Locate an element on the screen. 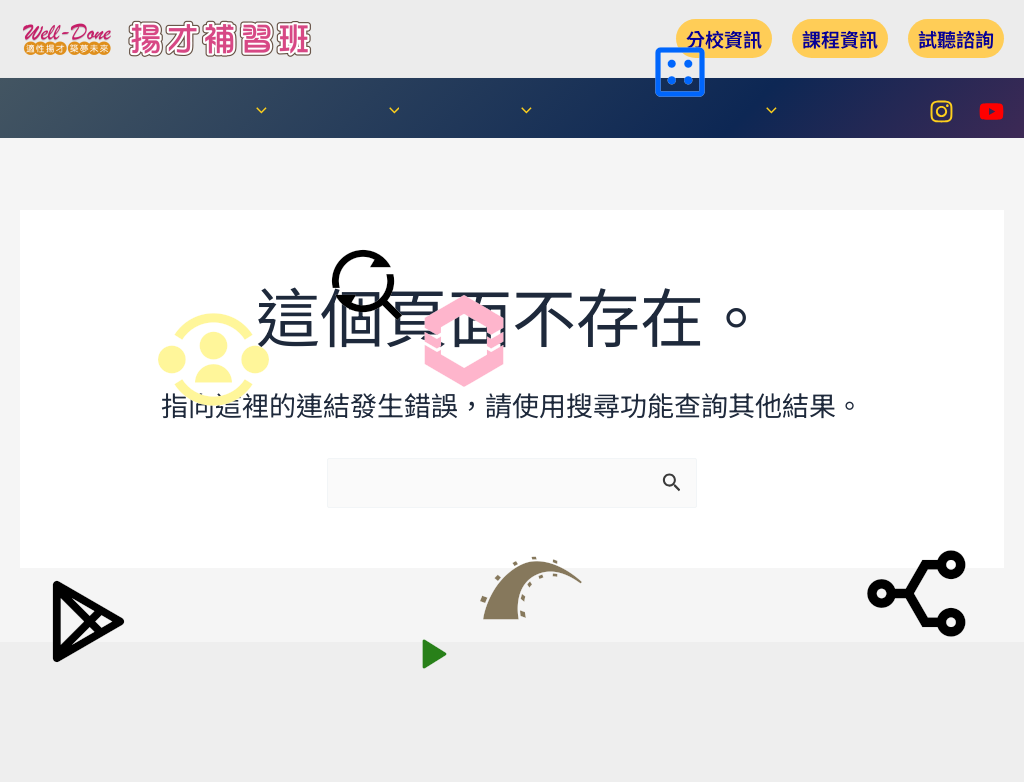 This screenshot has width=1024, height=782. open google play store is located at coordinates (88, 621).